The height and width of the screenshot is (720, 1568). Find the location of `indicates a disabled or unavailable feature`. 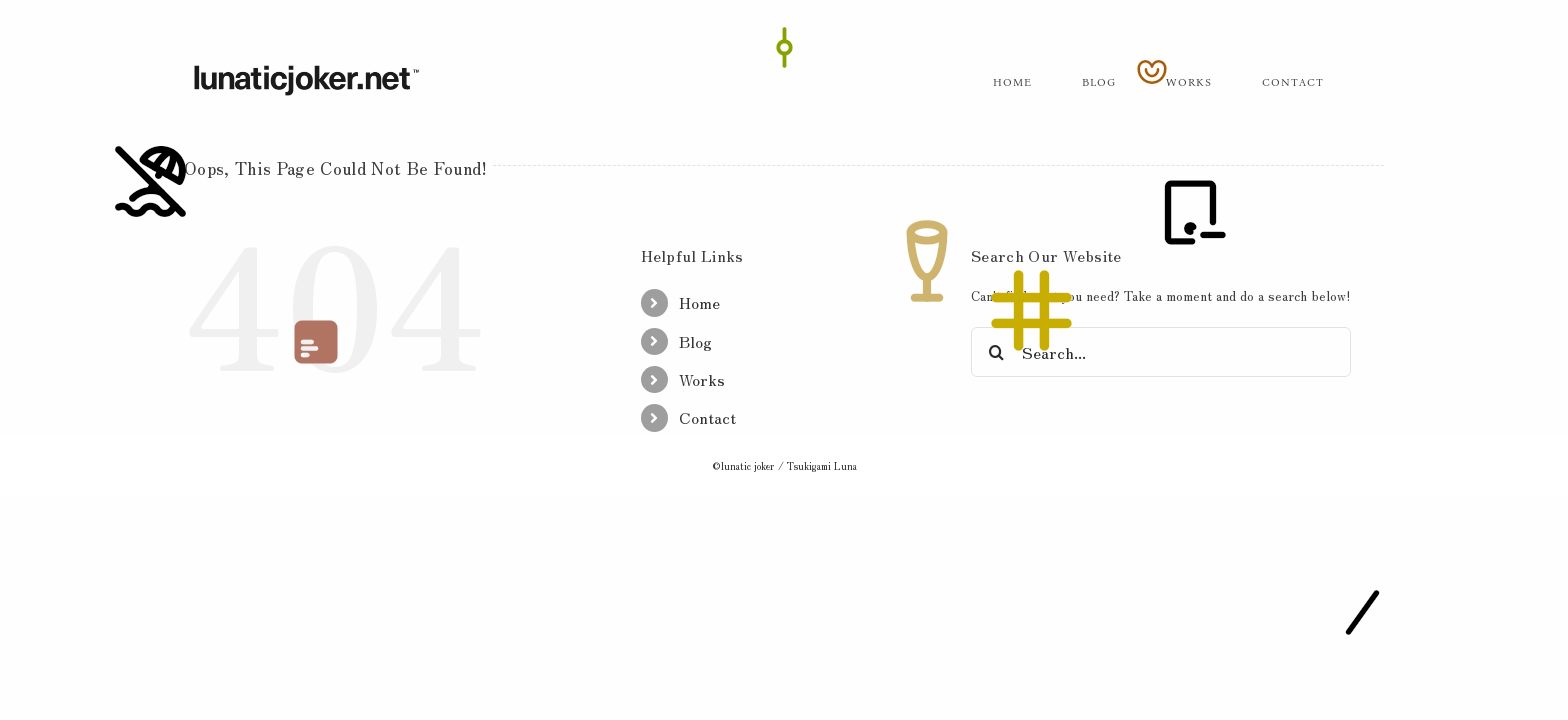

indicates a disabled or unavailable feature is located at coordinates (1362, 612).